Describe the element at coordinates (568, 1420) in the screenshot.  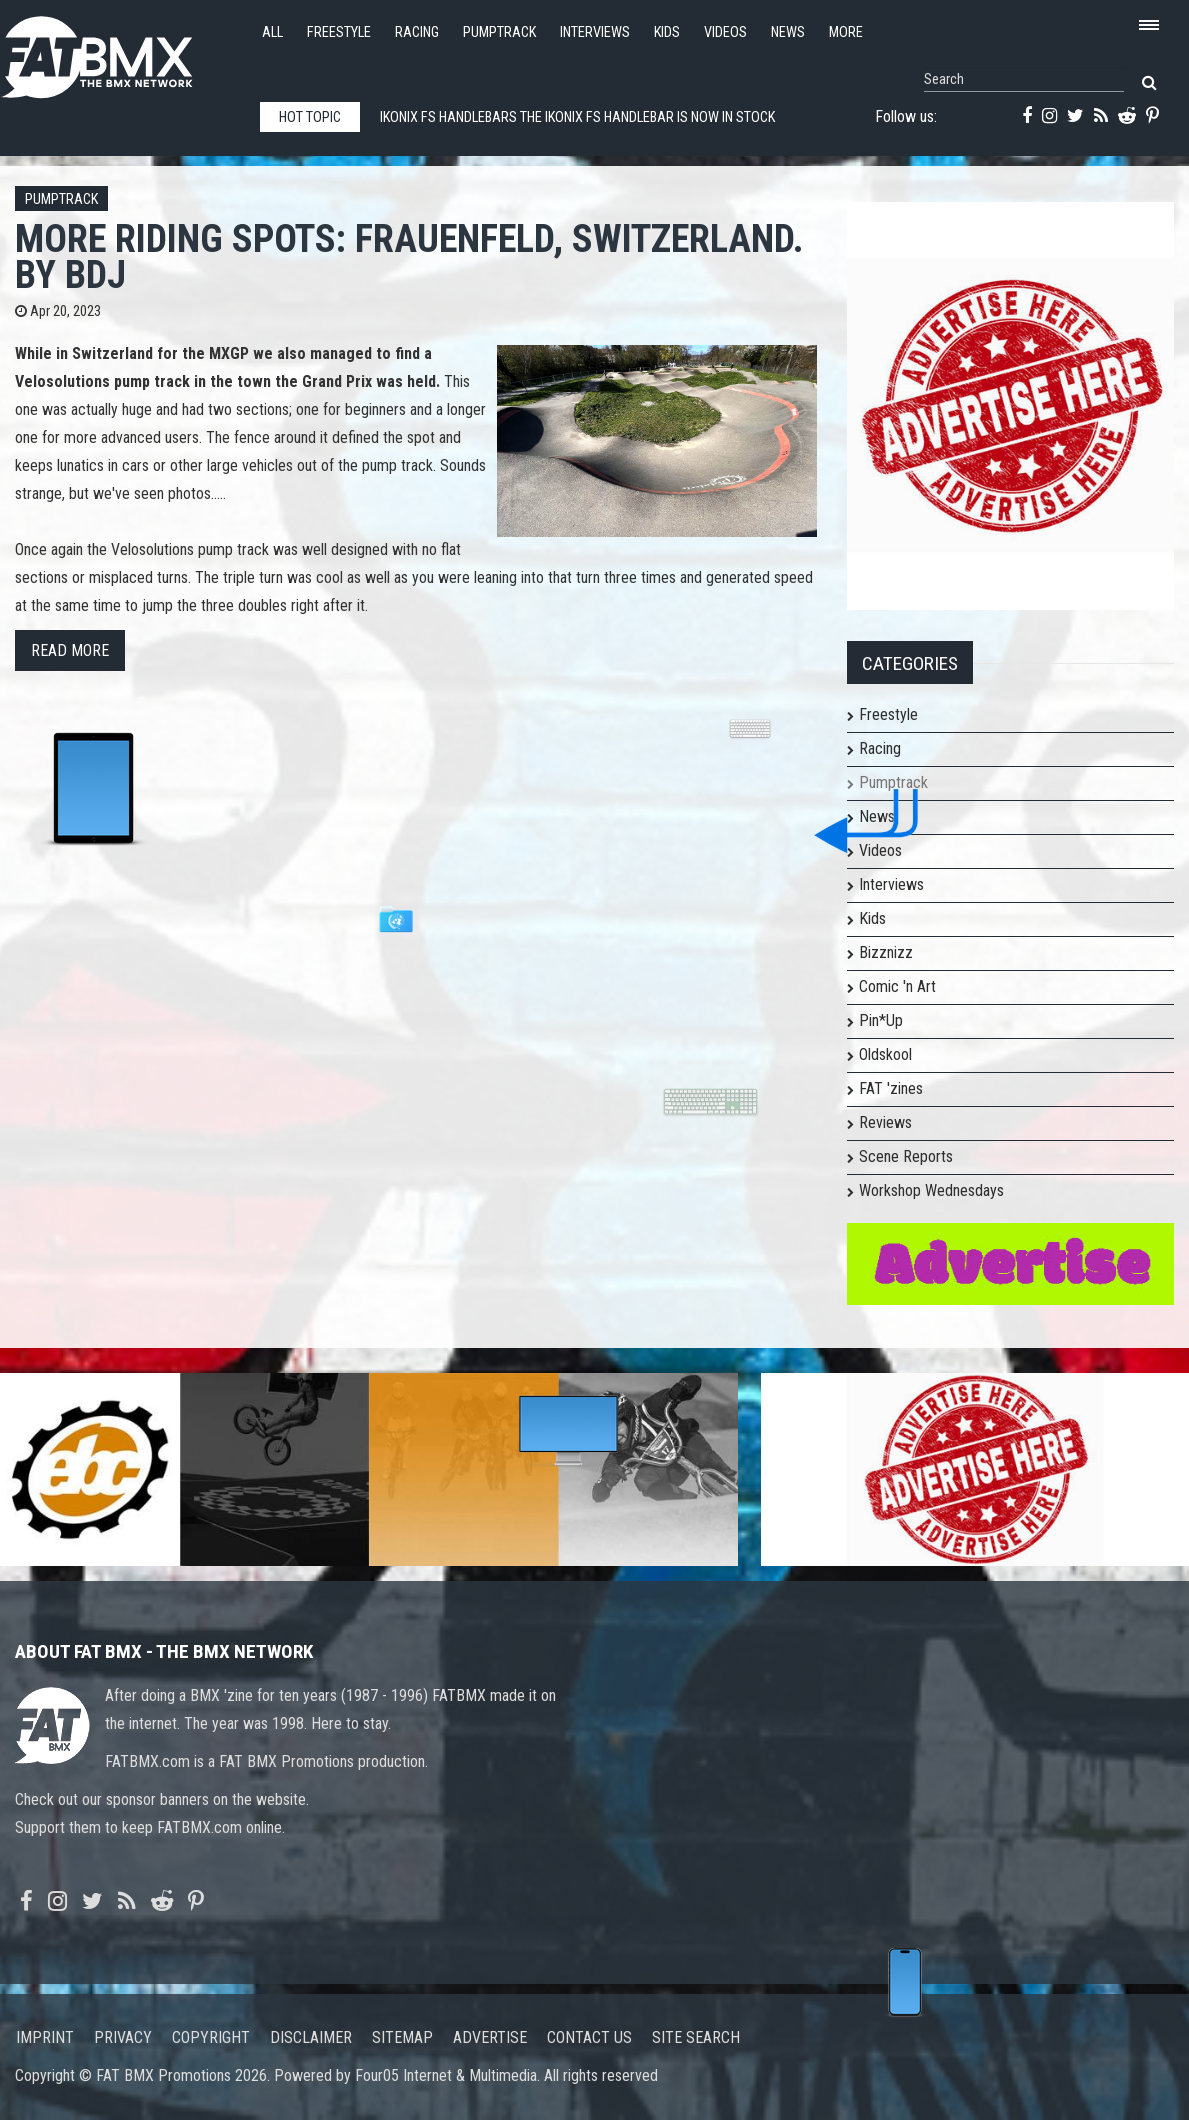
I see `apple pro display xdr monitor` at that location.